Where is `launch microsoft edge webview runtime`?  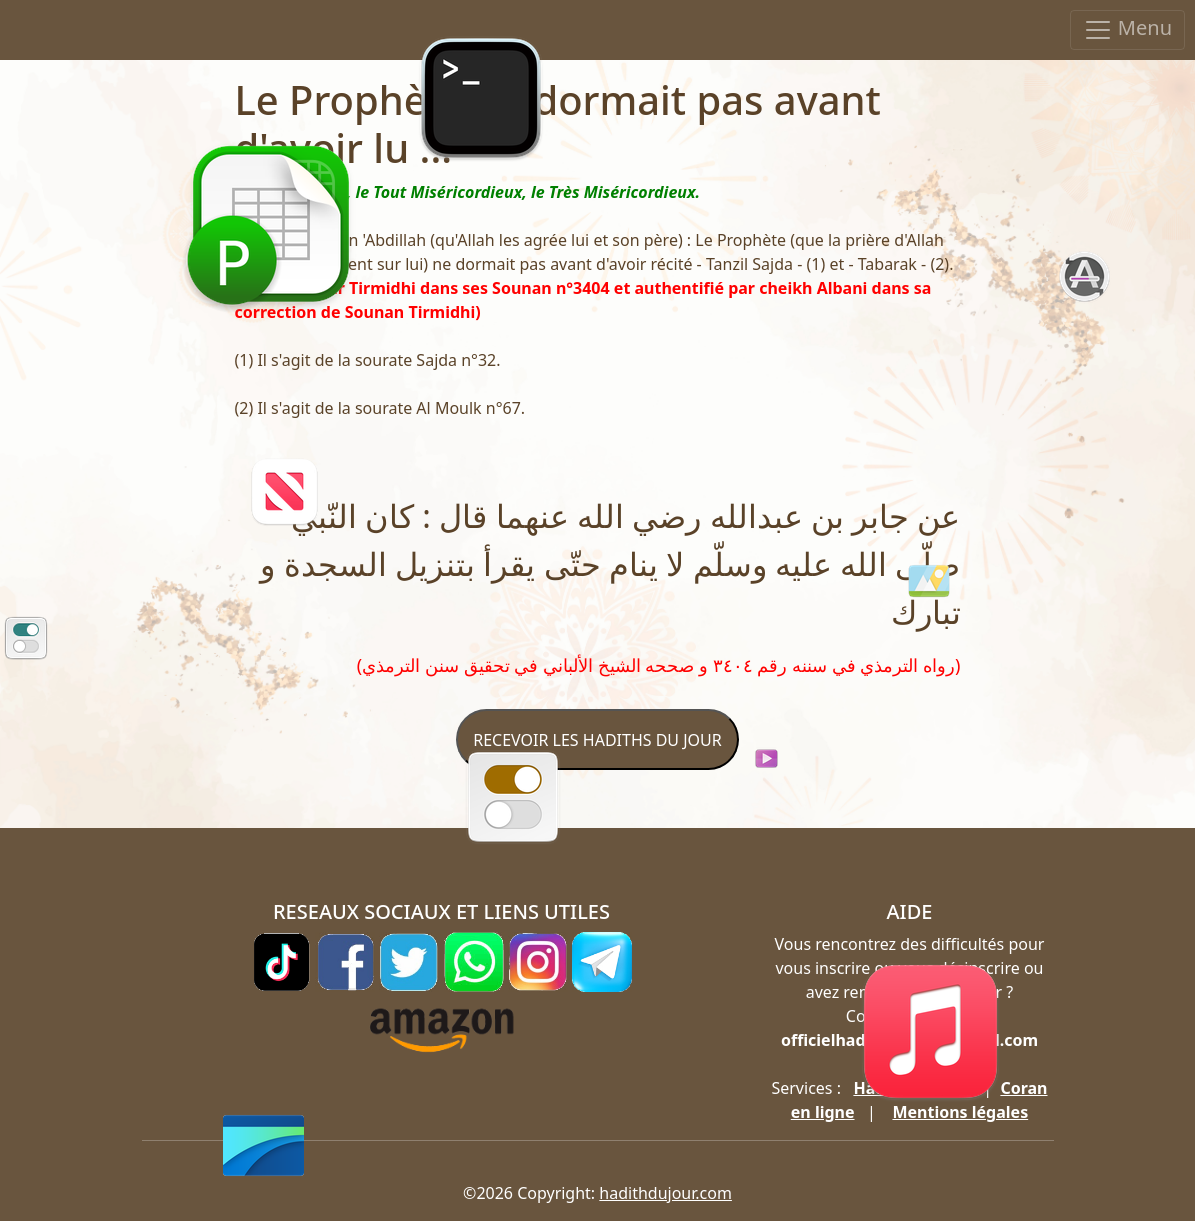 launch microsoft edge webview runtime is located at coordinates (263, 1145).